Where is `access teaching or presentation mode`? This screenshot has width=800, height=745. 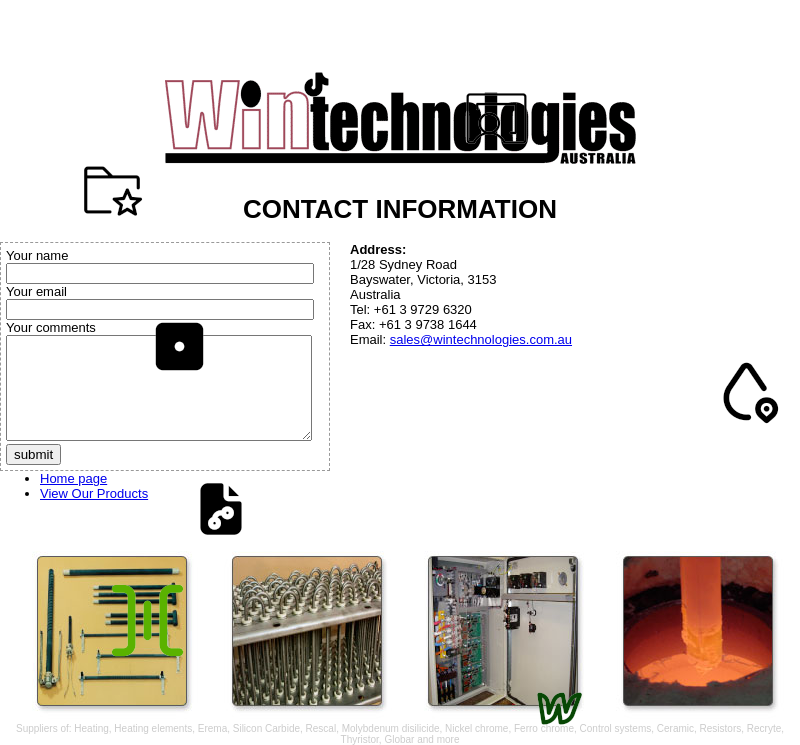 access teaching or presentation mode is located at coordinates (496, 118).